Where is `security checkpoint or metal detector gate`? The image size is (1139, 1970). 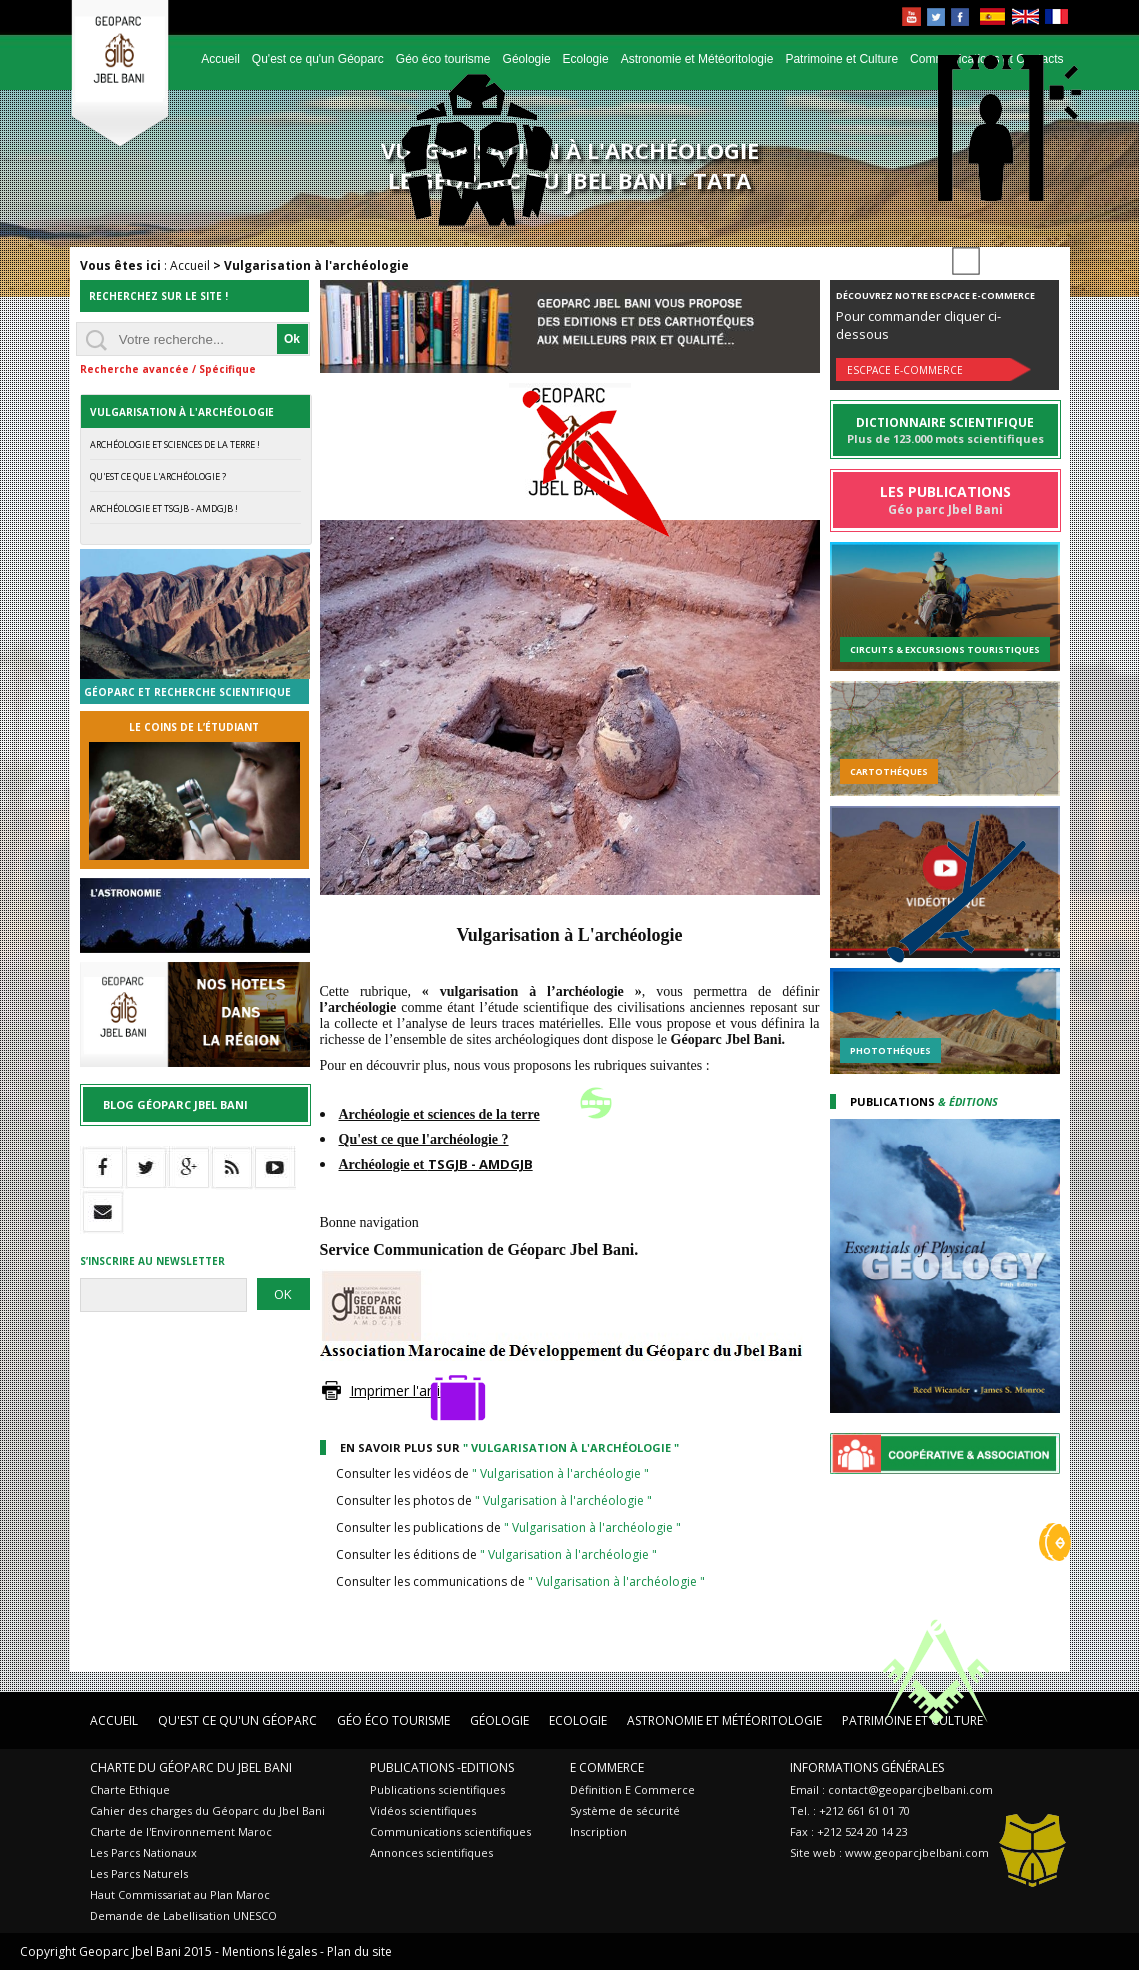 security checkpoint or metal detector gate is located at coordinates (1006, 128).